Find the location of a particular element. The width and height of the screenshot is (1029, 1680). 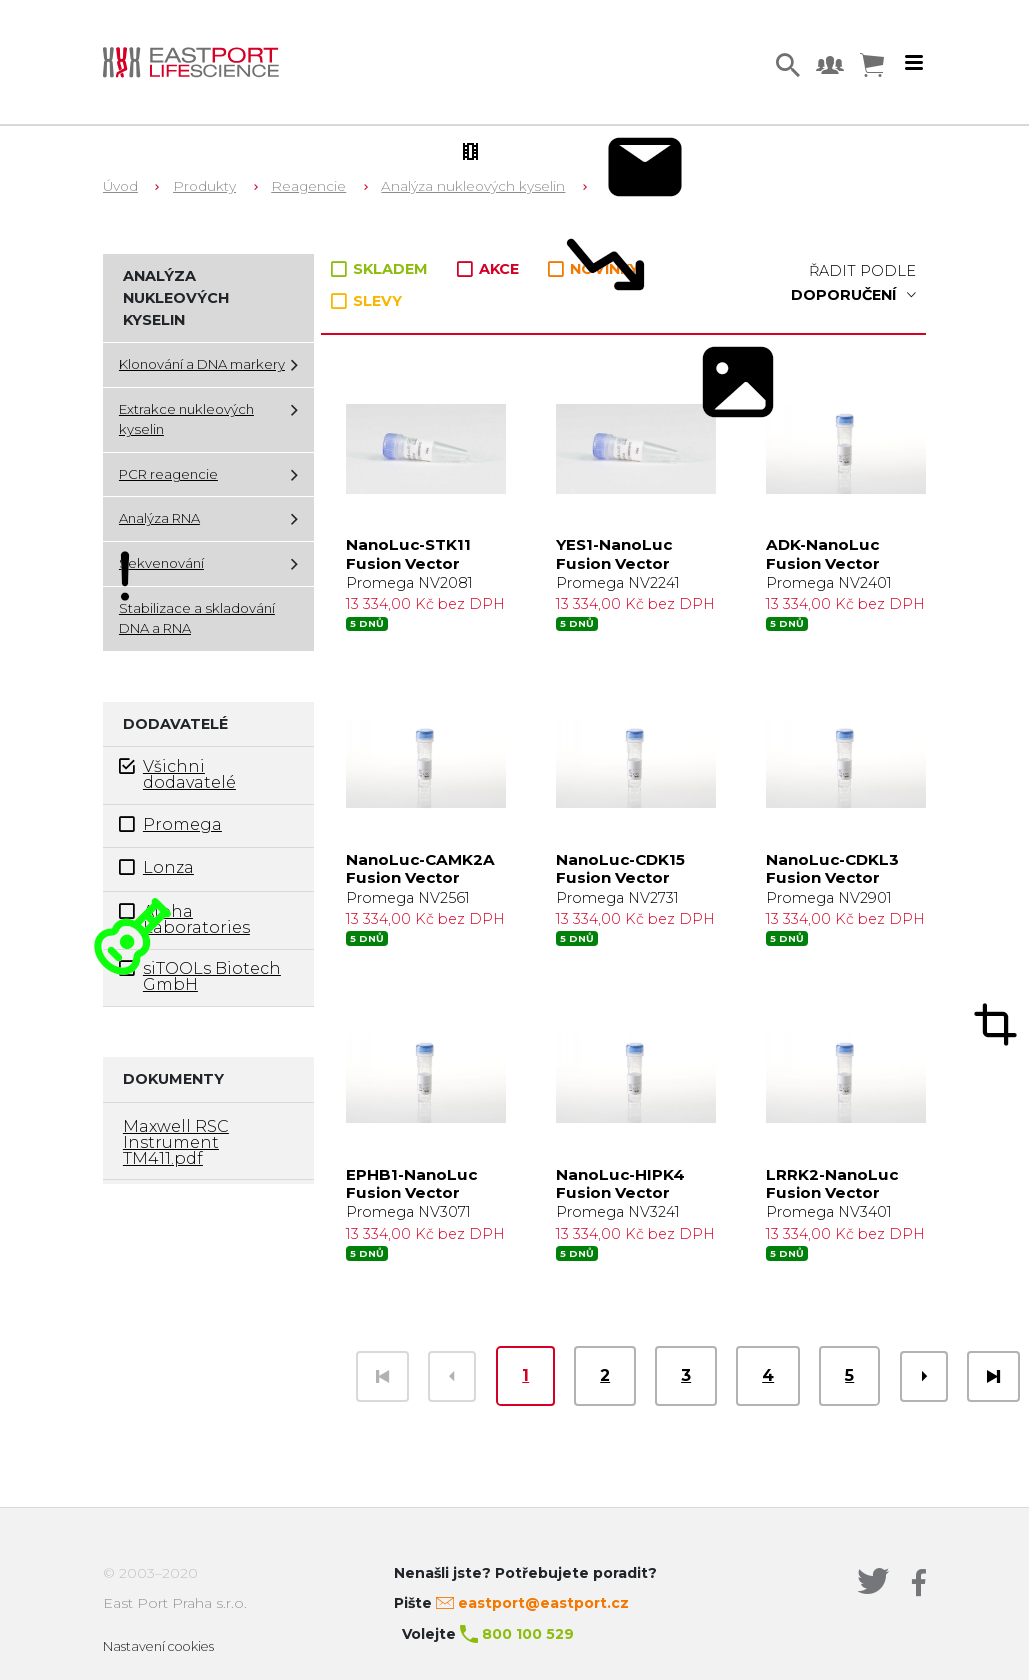

view image or photo is located at coordinates (738, 382).